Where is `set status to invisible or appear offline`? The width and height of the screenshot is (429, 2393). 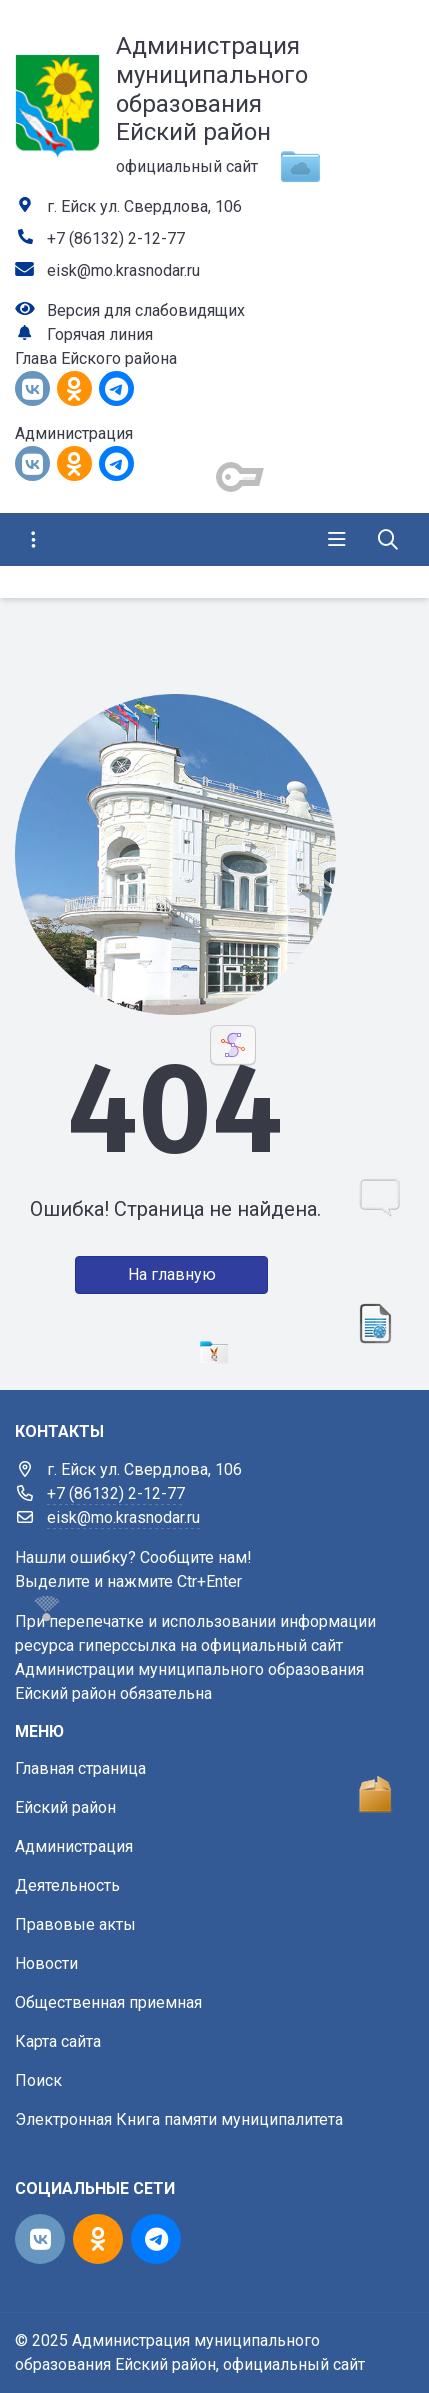 set status to invisible or appear offline is located at coordinates (380, 1197).